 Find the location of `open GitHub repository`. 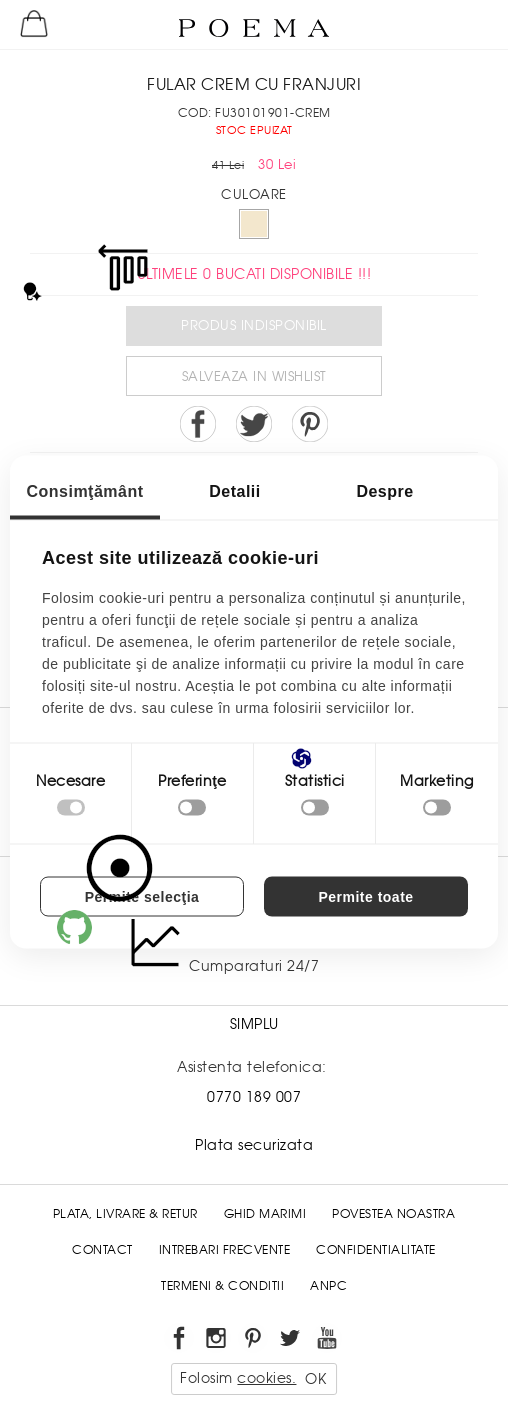

open GitHub repository is located at coordinates (74, 927).